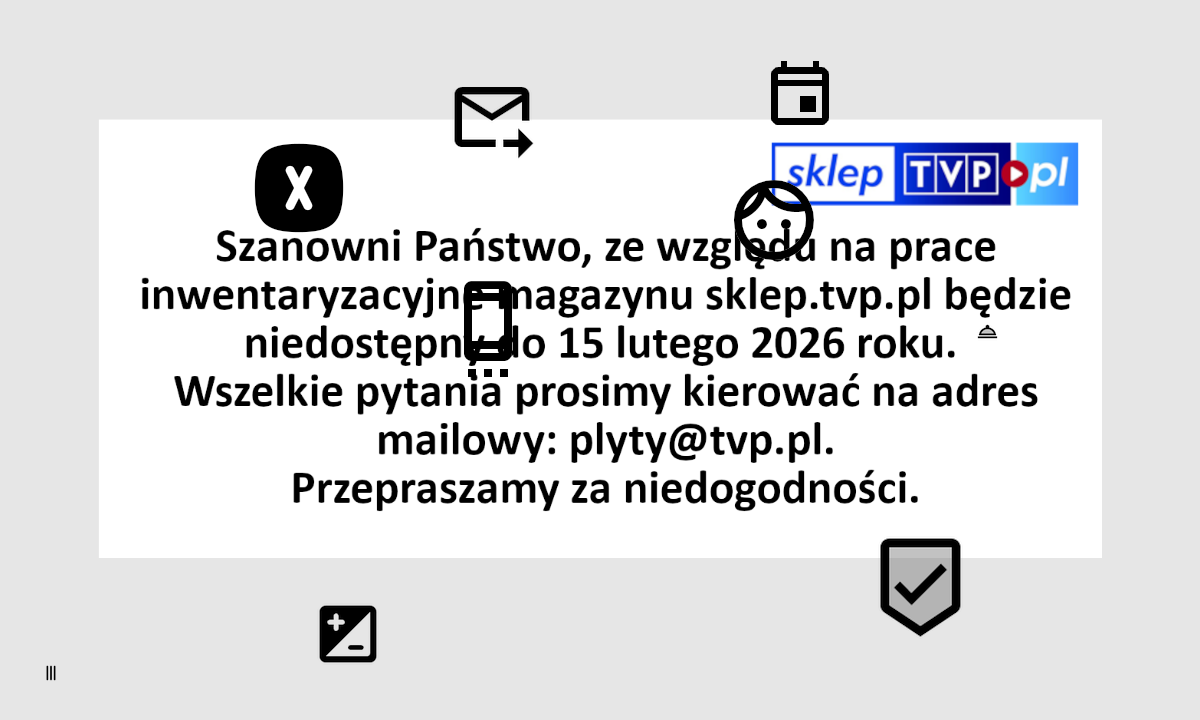  What do you see at coordinates (774, 220) in the screenshot?
I see `access your profile or account settings` at bounding box center [774, 220].